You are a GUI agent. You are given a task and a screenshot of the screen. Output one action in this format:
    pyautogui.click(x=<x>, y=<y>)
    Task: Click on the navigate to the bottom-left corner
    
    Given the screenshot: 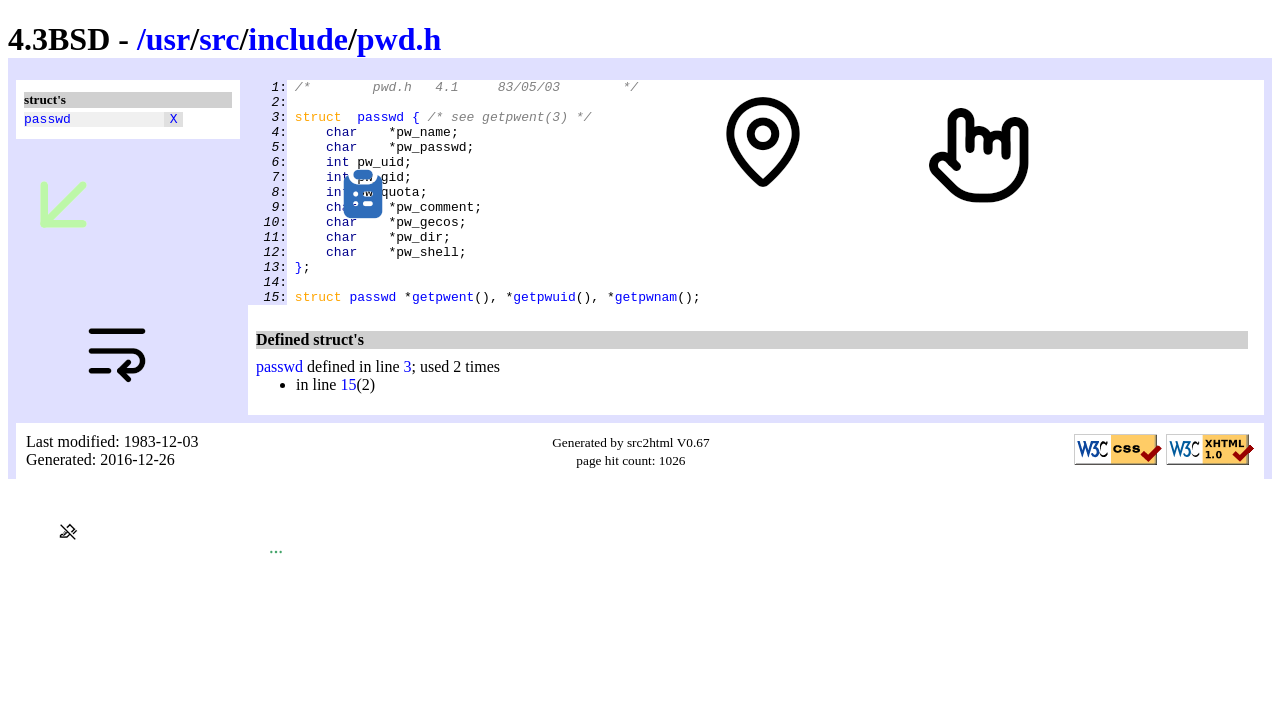 What is the action you would take?
    pyautogui.click(x=63, y=204)
    